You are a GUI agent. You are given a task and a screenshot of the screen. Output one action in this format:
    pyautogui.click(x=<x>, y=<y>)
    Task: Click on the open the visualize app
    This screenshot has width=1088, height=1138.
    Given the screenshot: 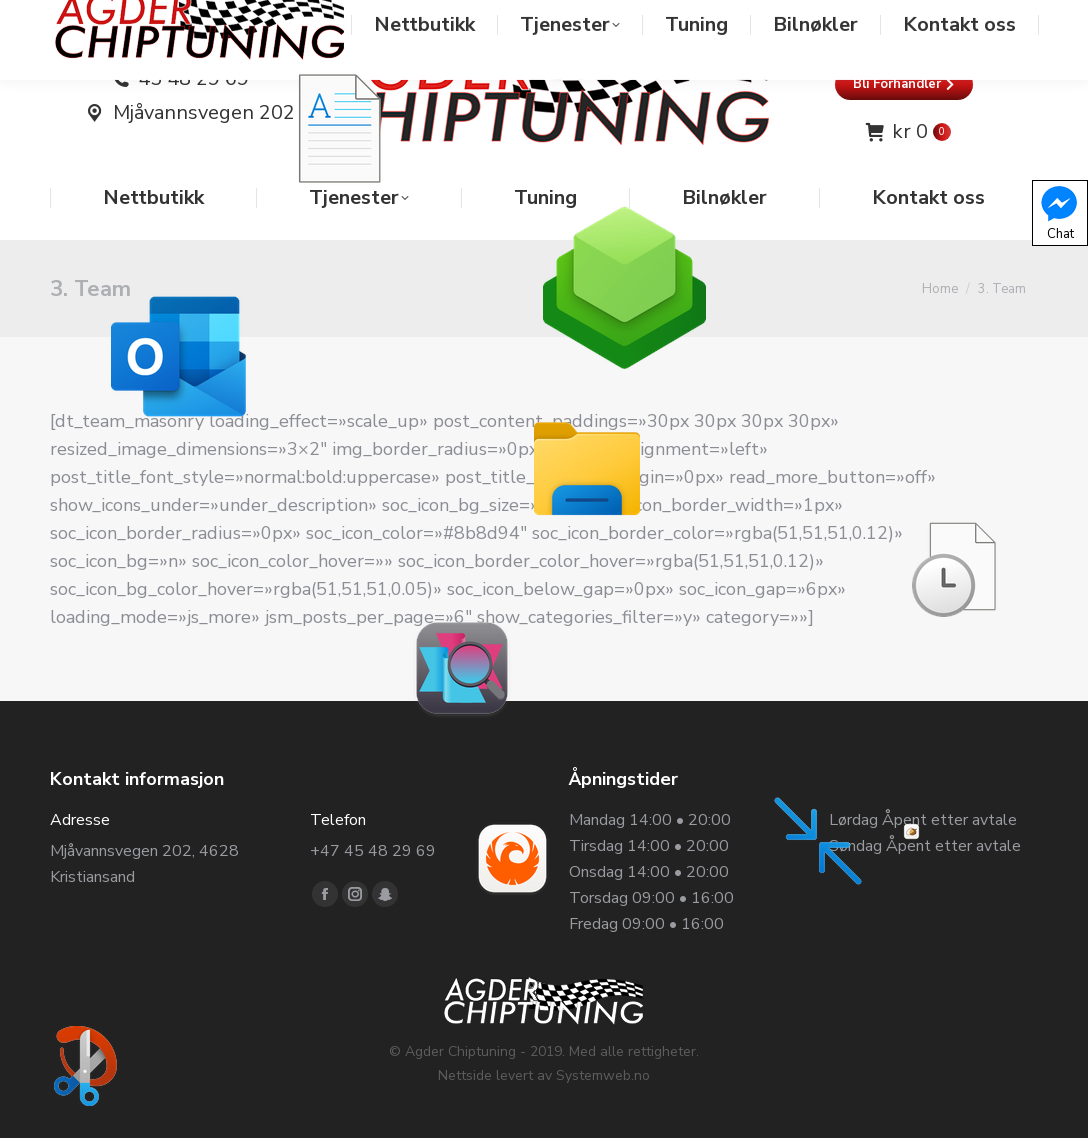 What is the action you would take?
    pyautogui.click(x=624, y=287)
    